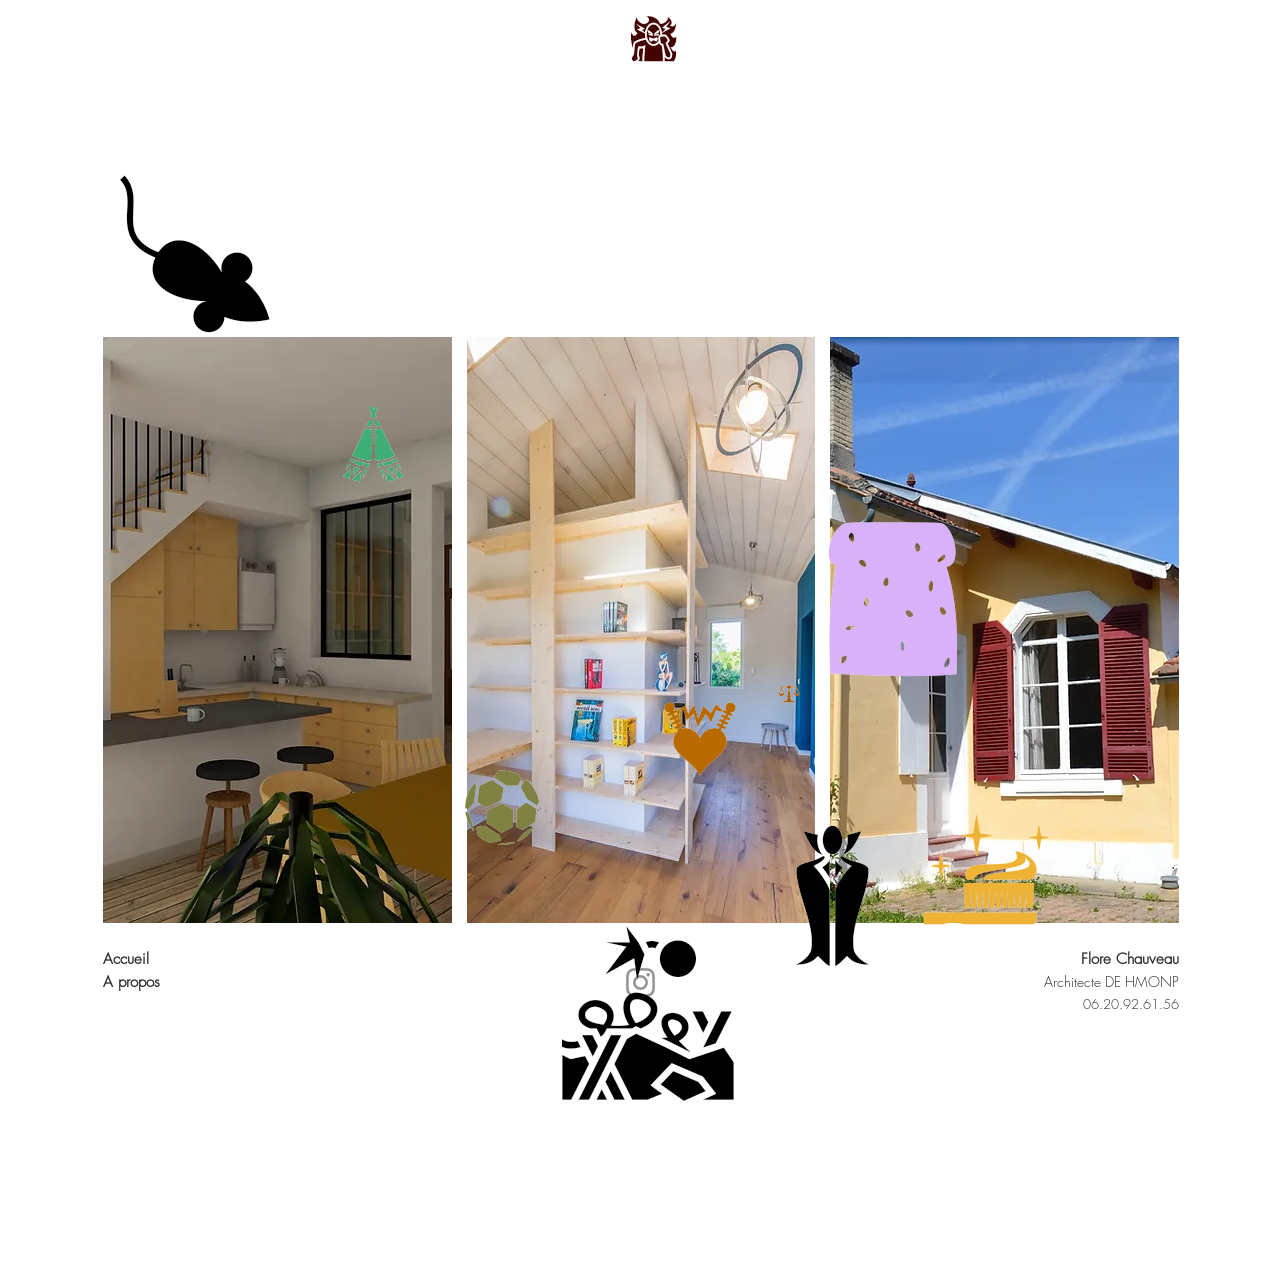 This screenshot has height=1267, width=1280. I want to click on access soccer or football games, so click(502, 807).